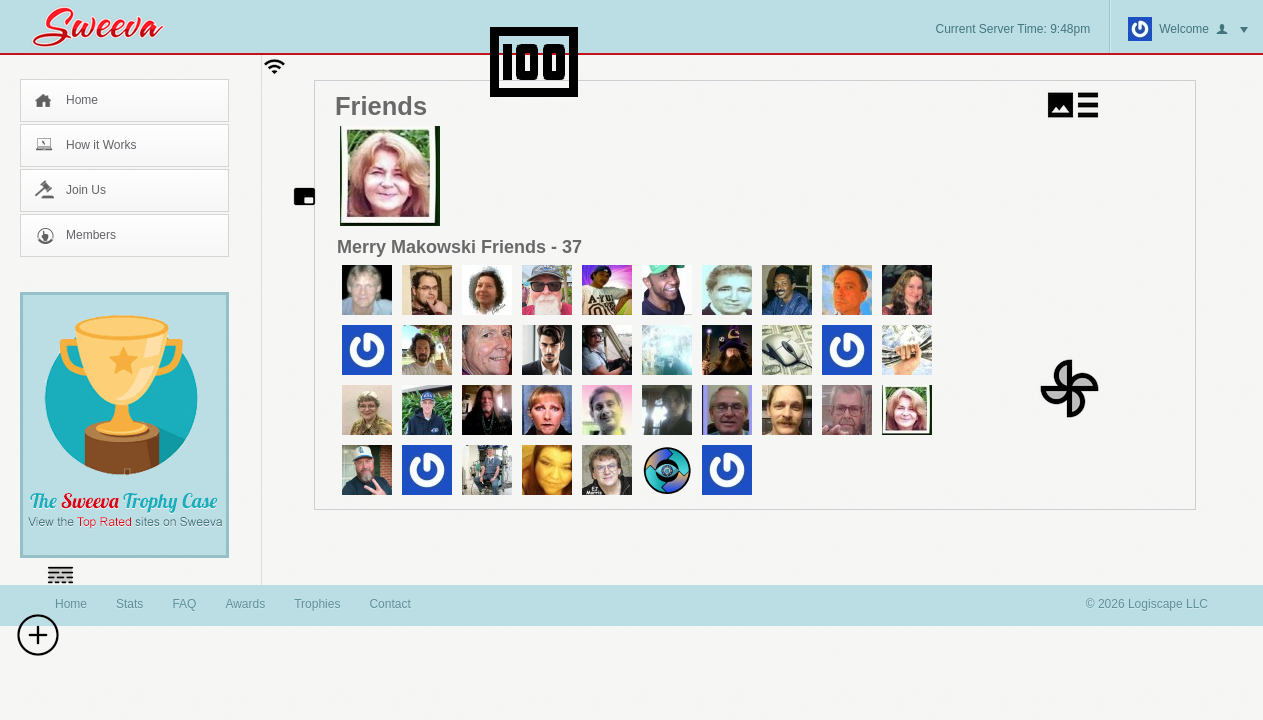 Image resolution: width=1263 pixels, height=720 pixels. I want to click on add a new item, so click(38, 635).